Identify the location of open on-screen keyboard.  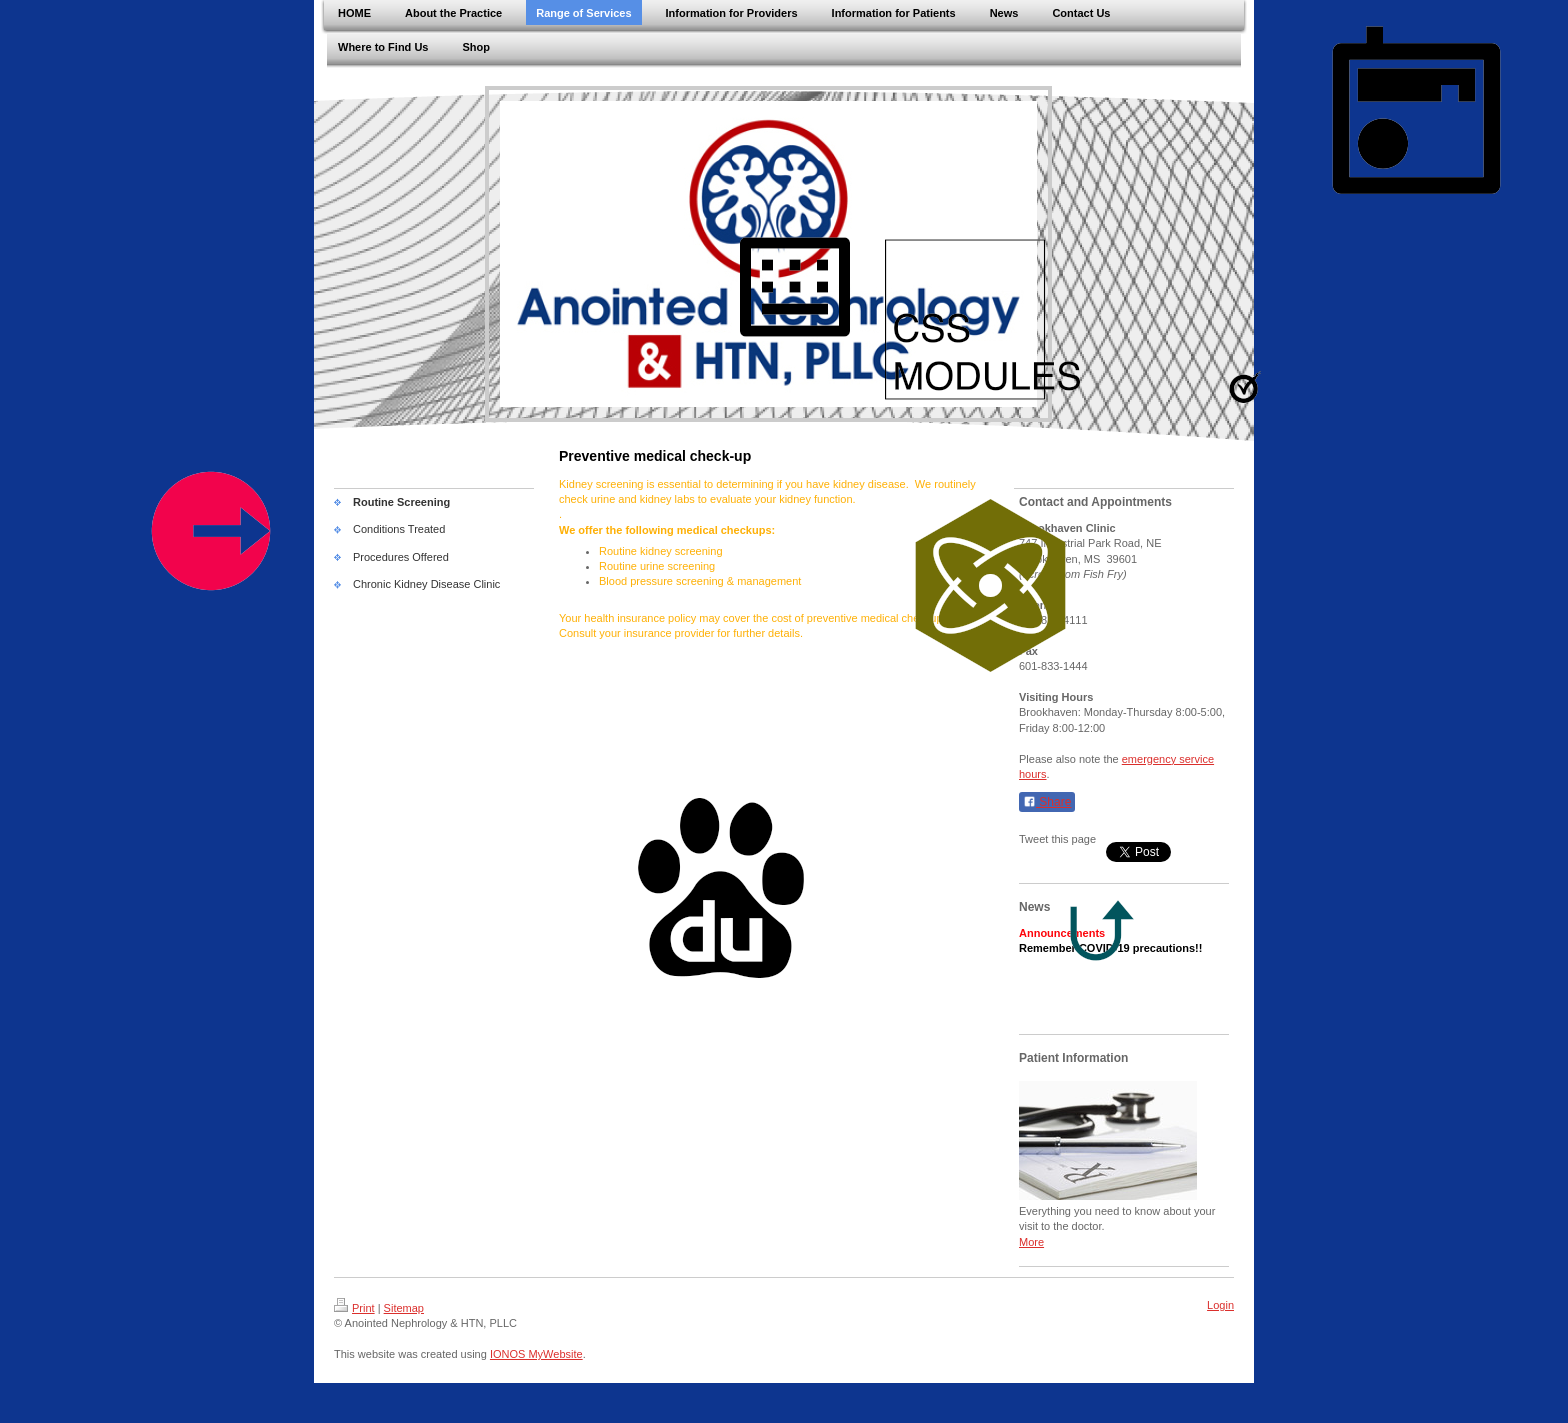
(795, 287).